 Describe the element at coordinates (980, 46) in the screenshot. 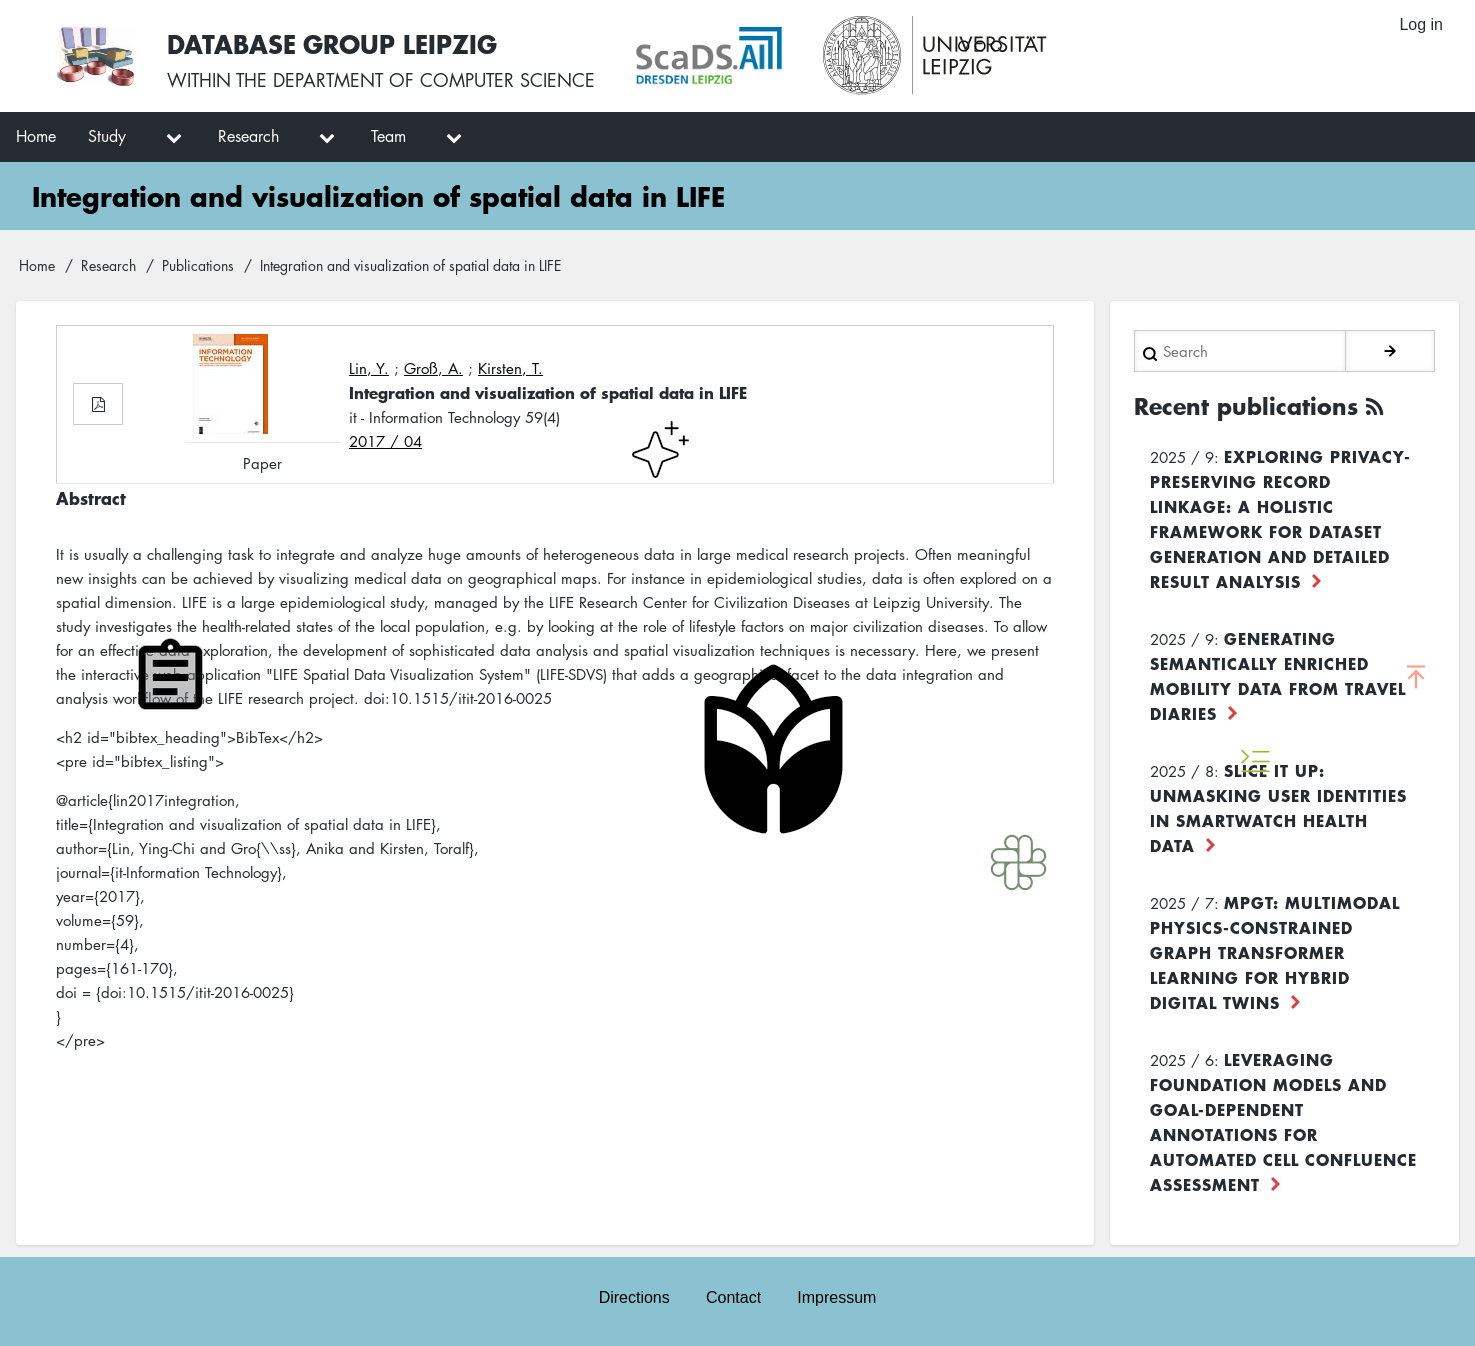

I see `open more options menu` at that location.